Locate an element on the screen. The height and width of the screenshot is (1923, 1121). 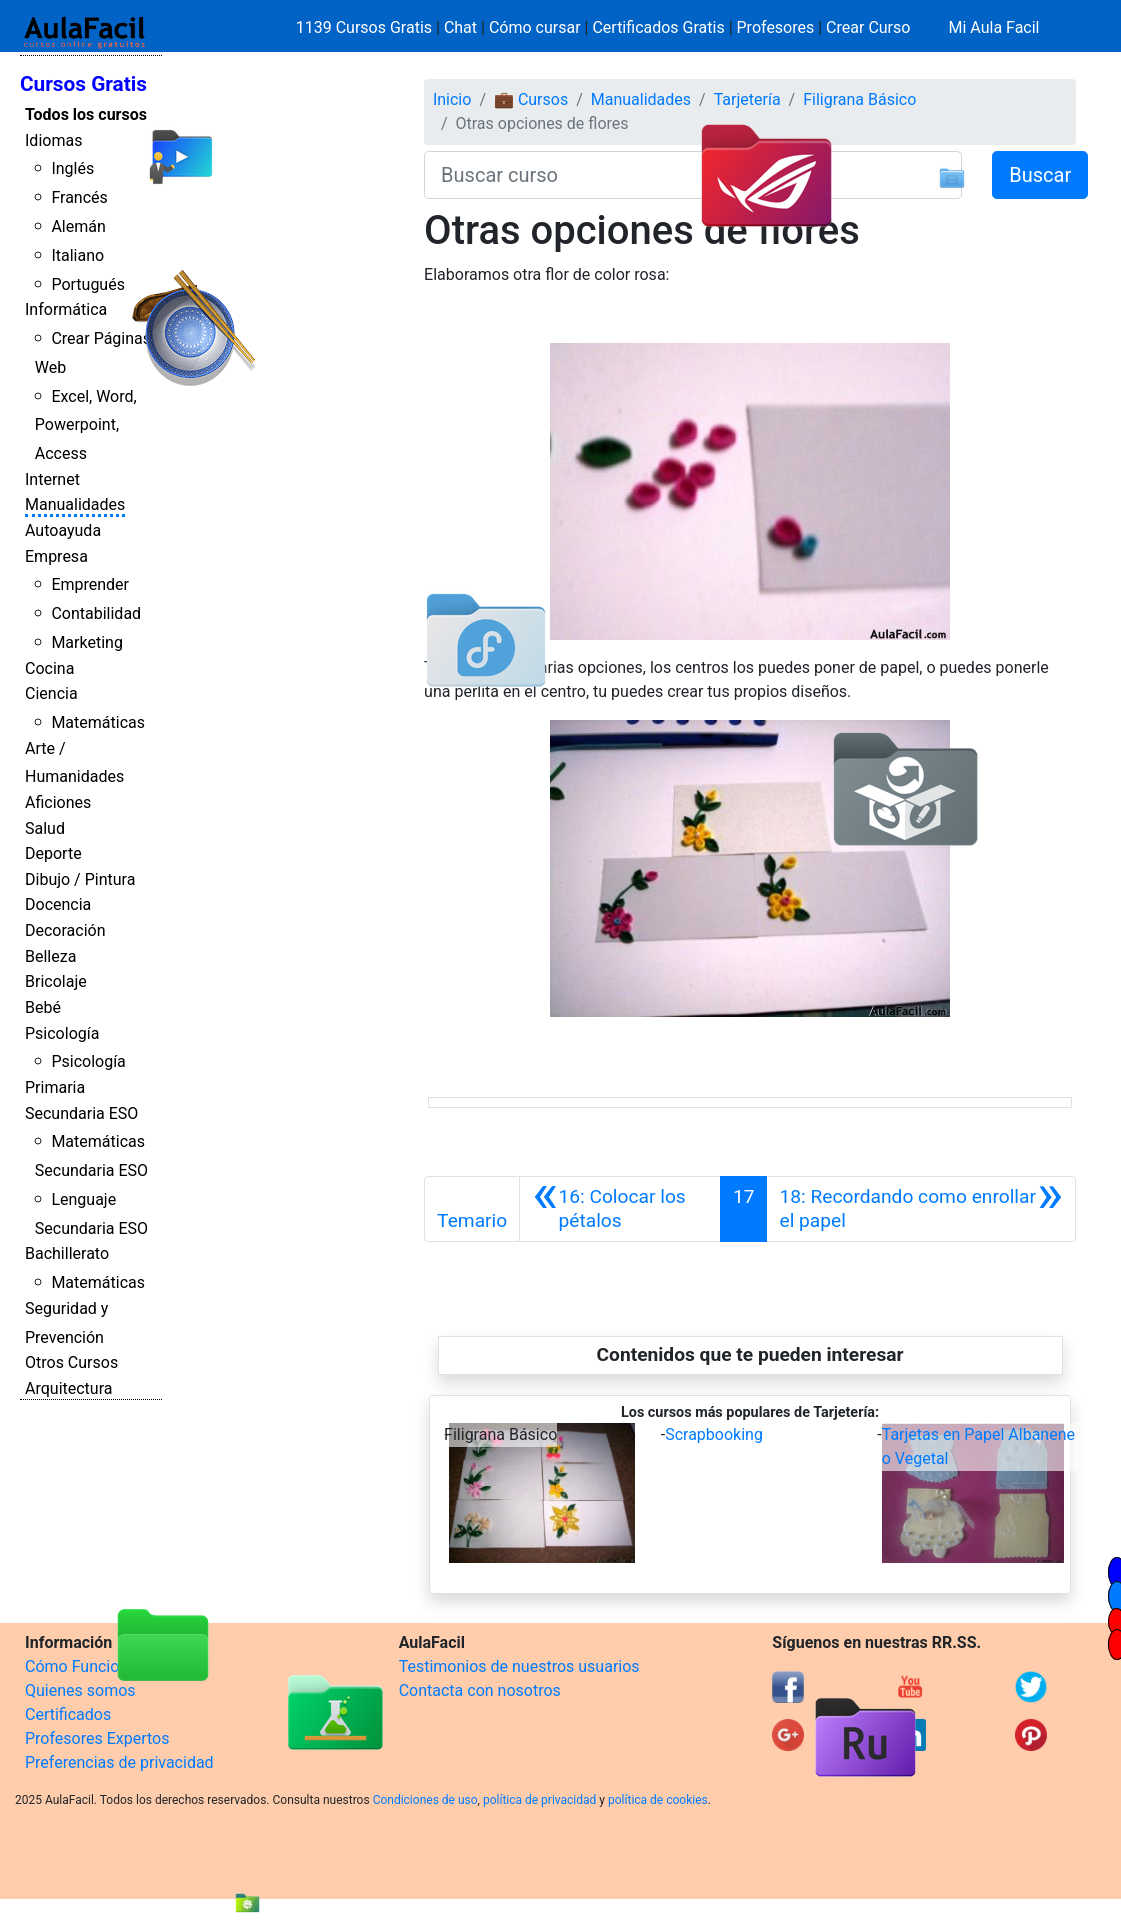
open folder containing Adobe Rush project files is located at coordinates (865, 1740).